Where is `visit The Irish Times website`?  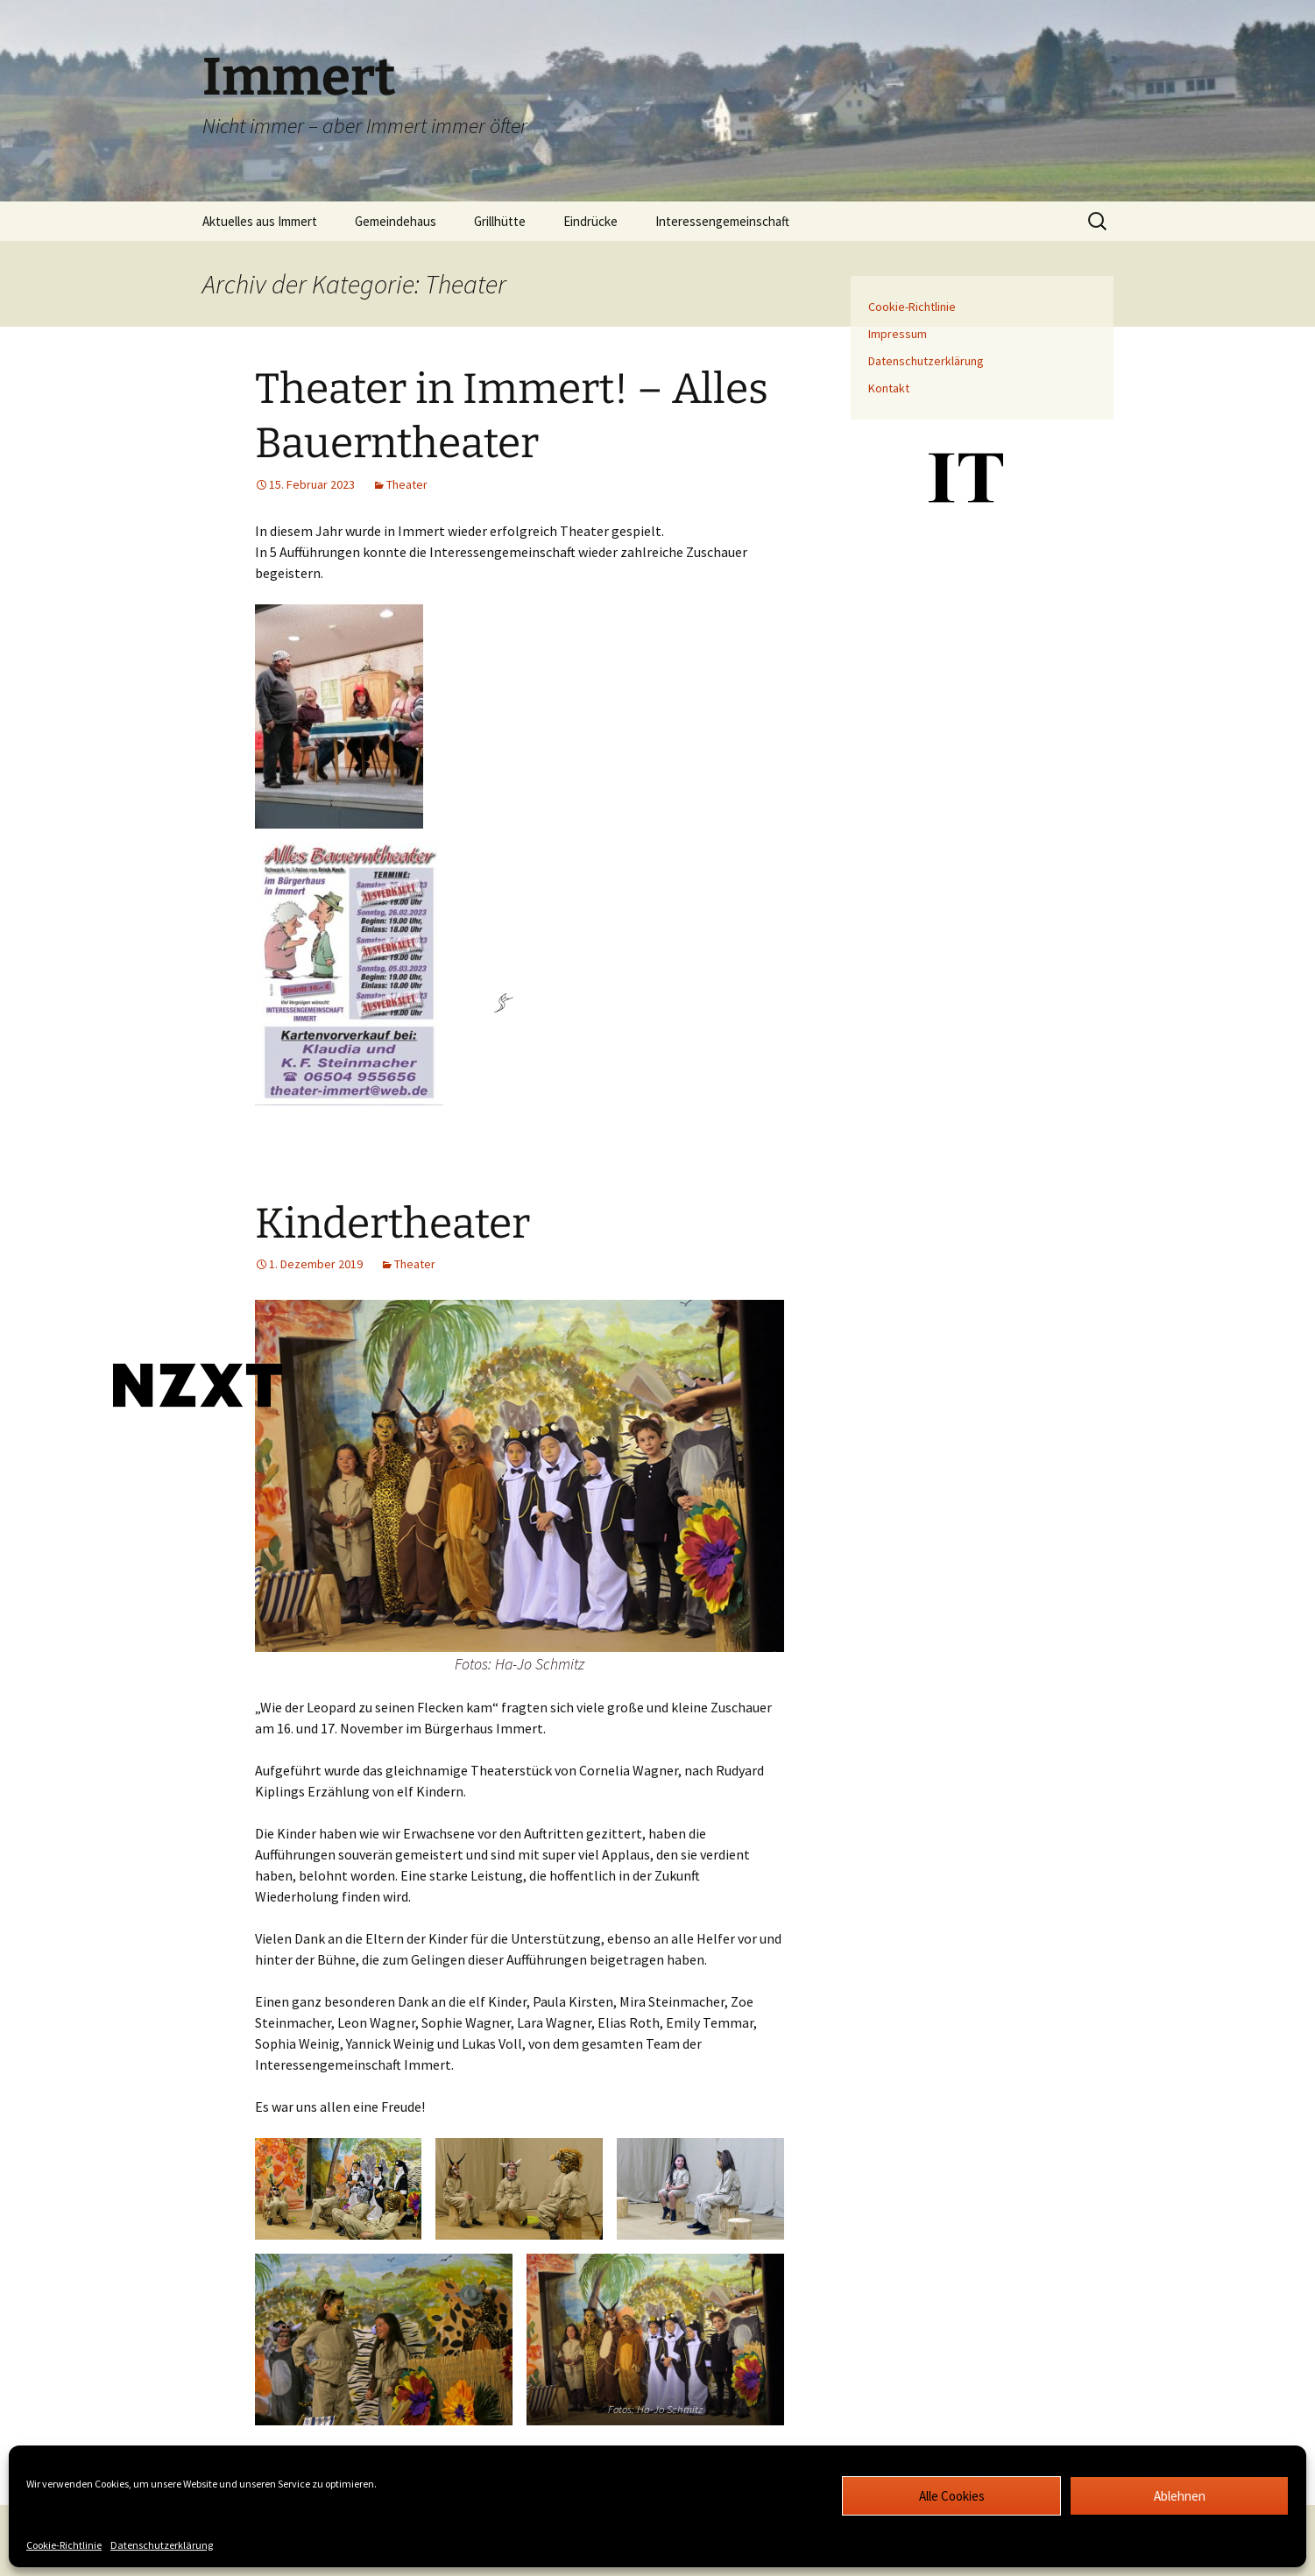 visit The Irish Times website is located at coordinates (965, 477).